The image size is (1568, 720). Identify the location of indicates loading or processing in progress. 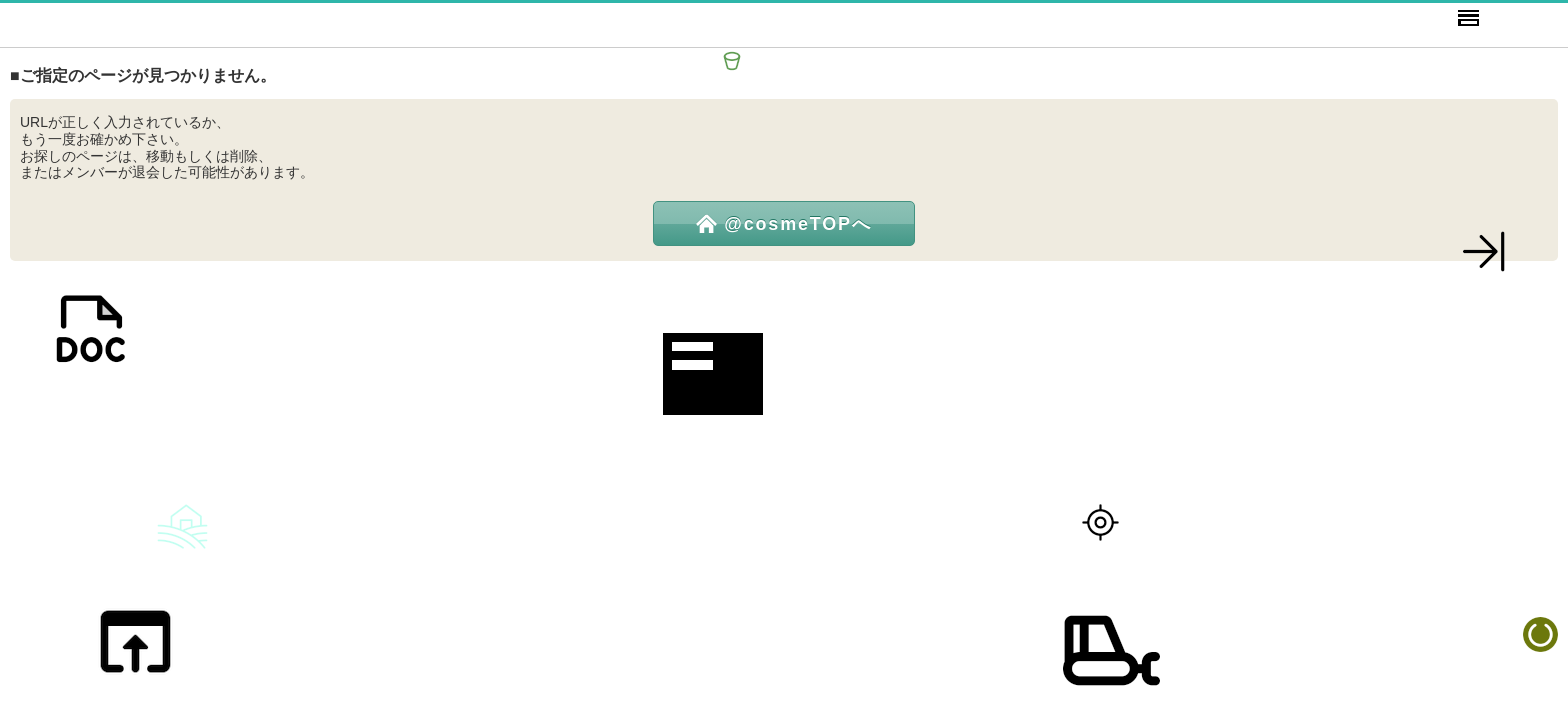
(1540, 634).